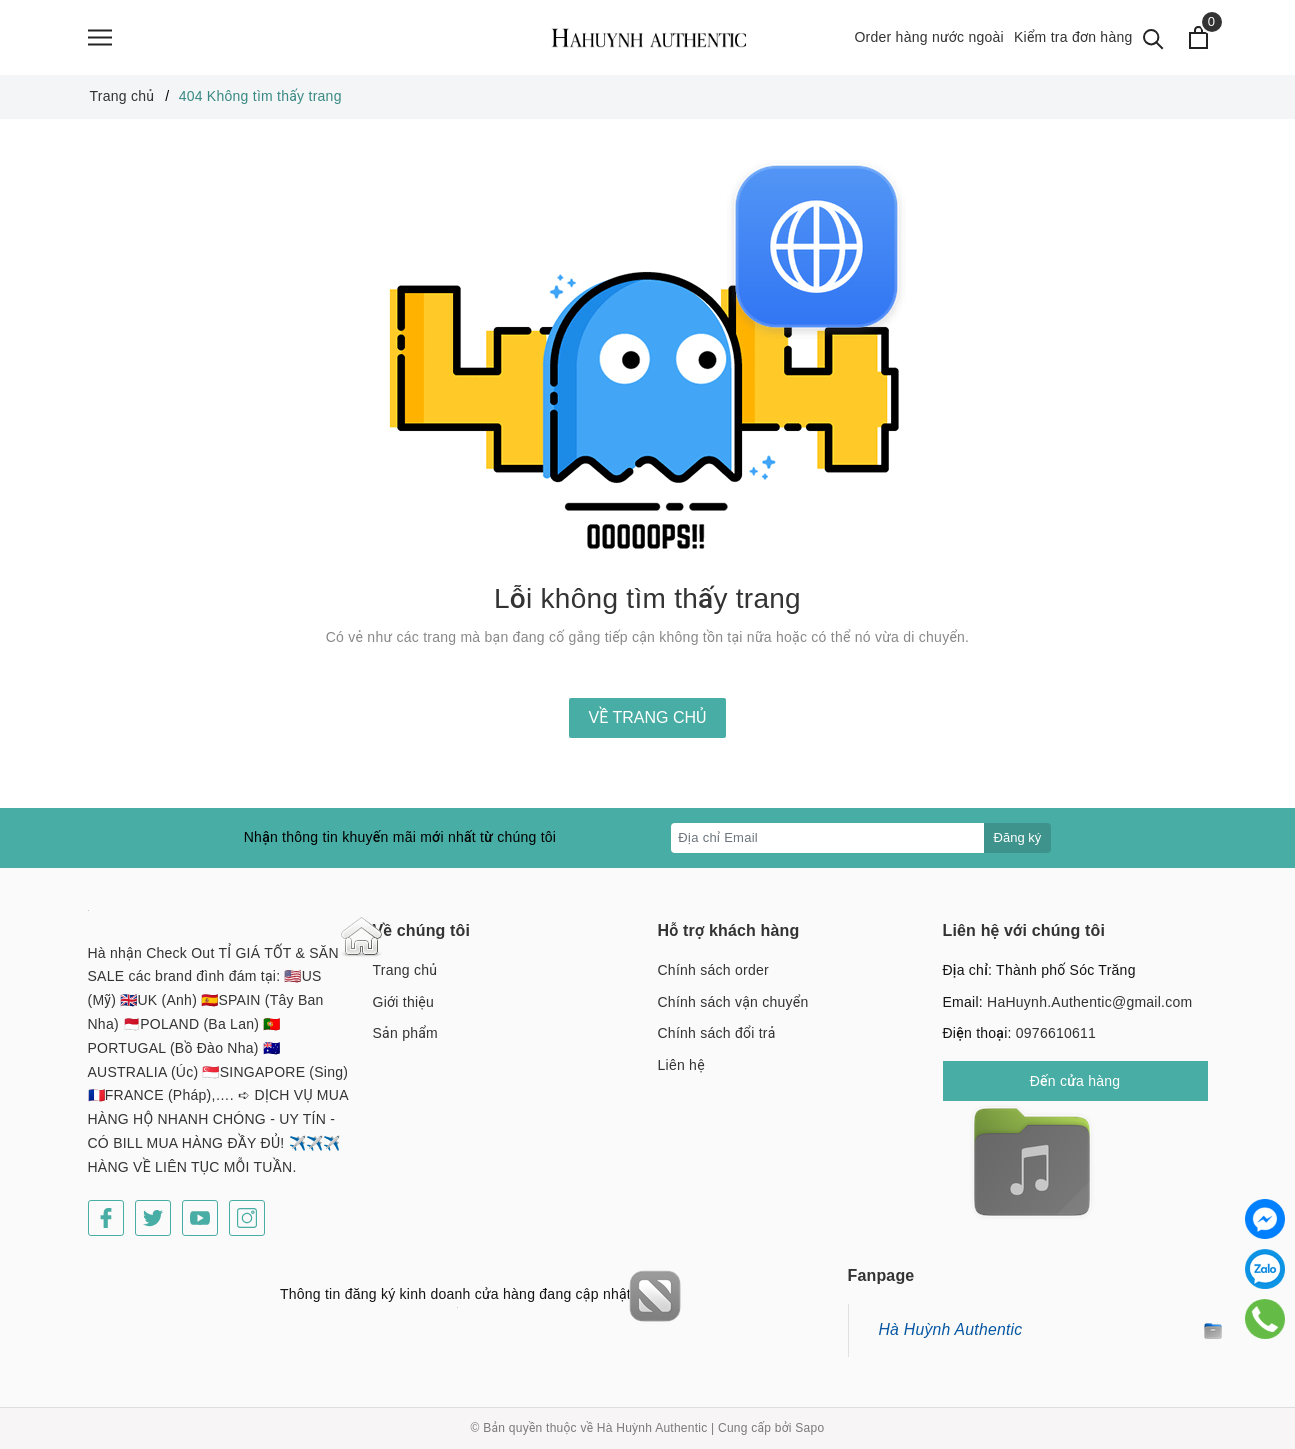 This screenshot has height=1449, width=1295. Describe the element at coordinates (1213, 1331) in the screenshot. I see `open the file manager application` at that location.